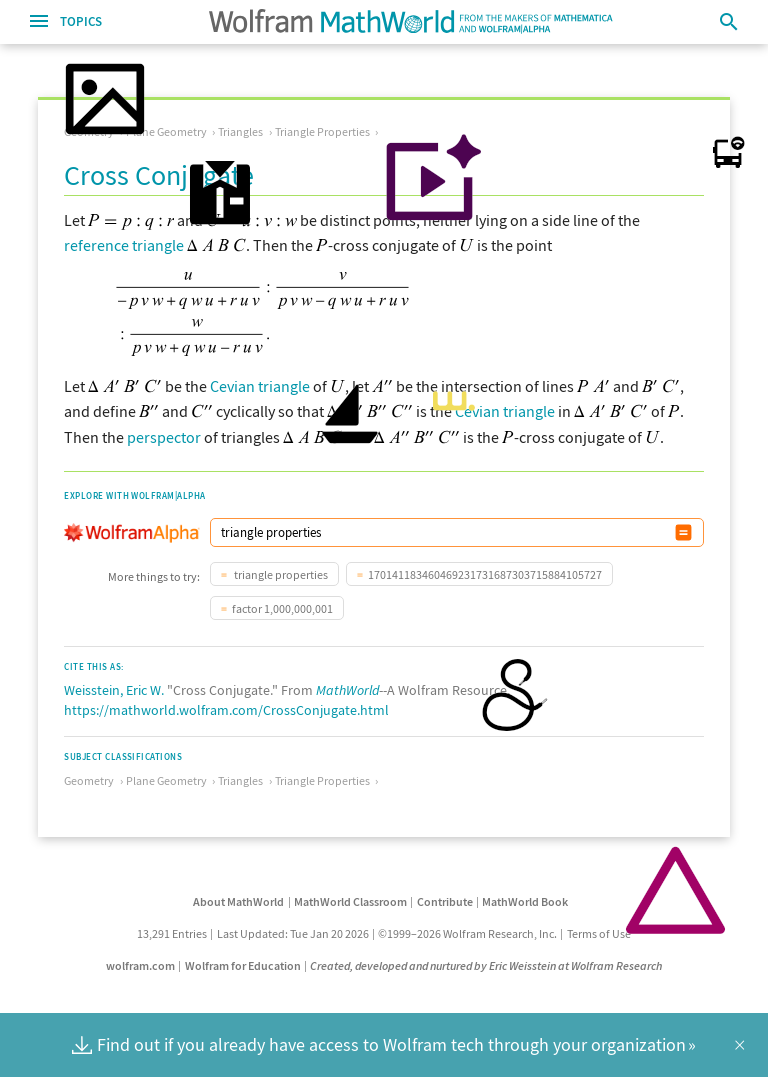 The image size is (768, 1077). Describe the element at coordinates (728, 153) in the screenshot. I see `indicates bus has wifi available` at that location.